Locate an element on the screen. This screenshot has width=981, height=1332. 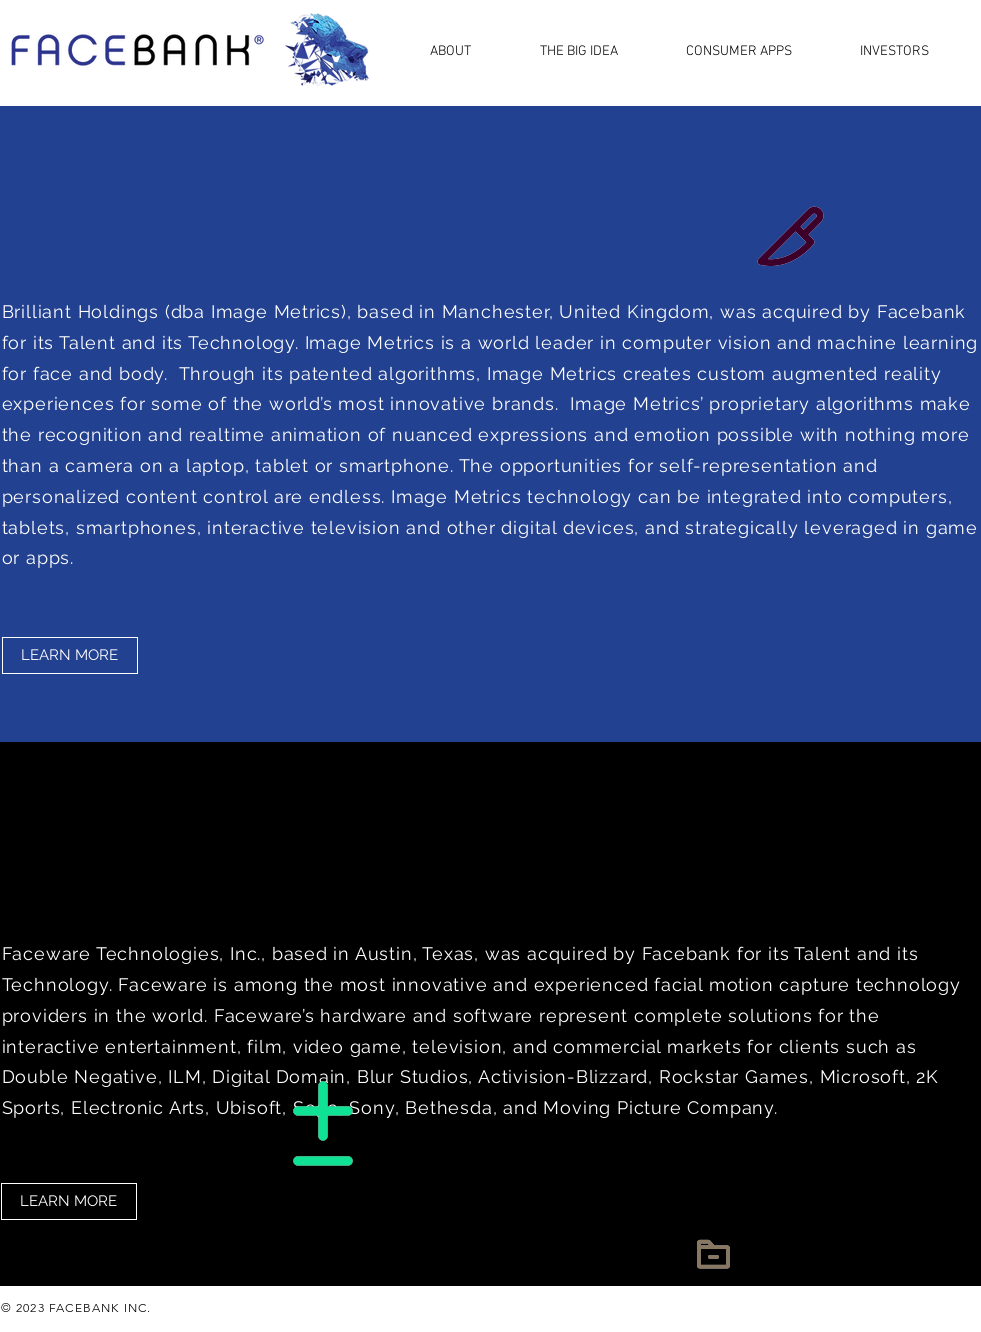
remove a folder from your files is located at coordinates (713, 1254).